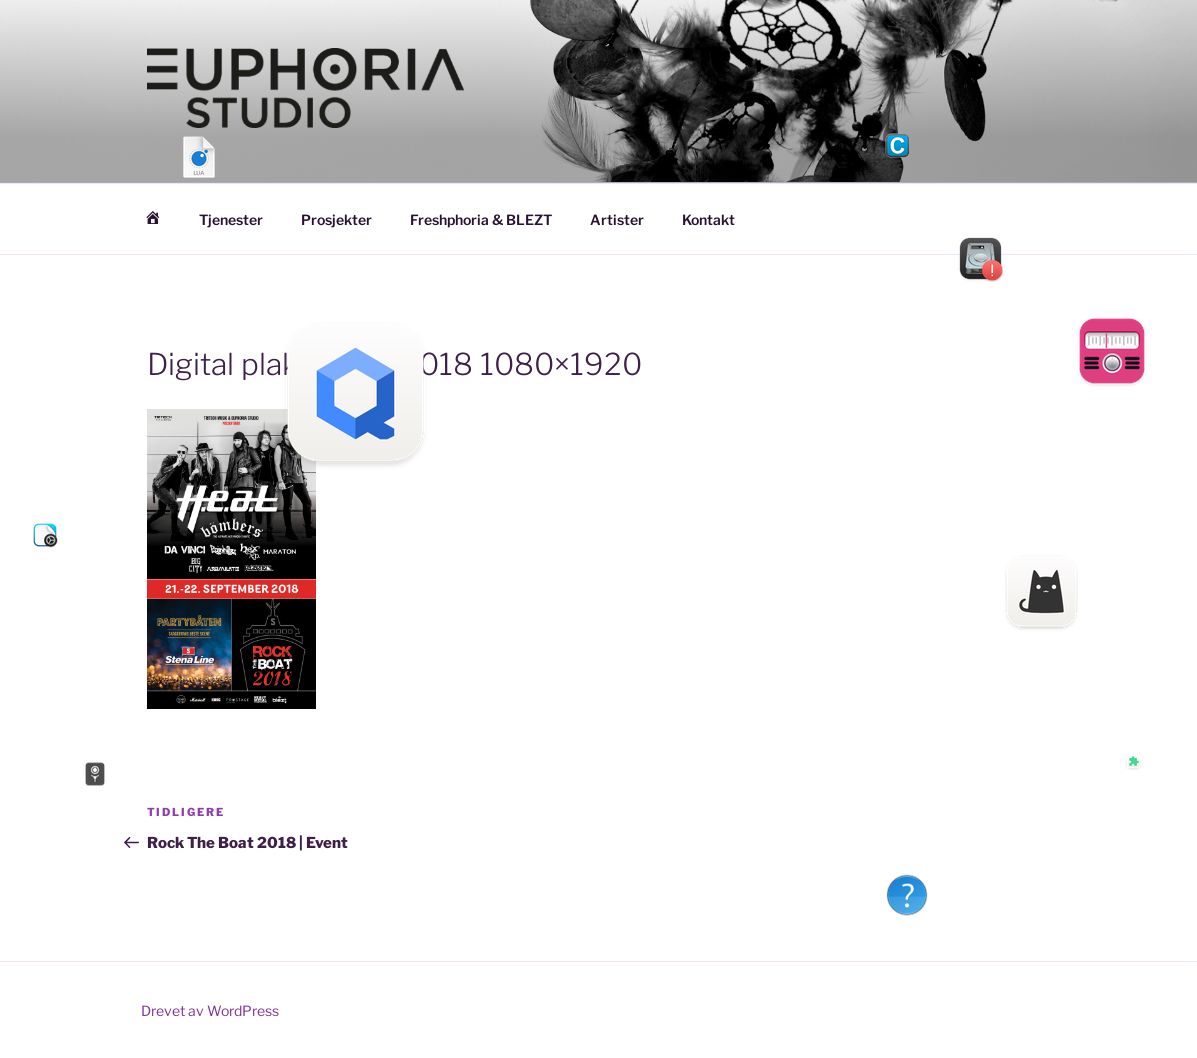 This screenshot has width=1197, height=1058. Describe the element at coordinates (897, 145) in the screenshot. I see `launch the cemu wii u emulator` at that location.